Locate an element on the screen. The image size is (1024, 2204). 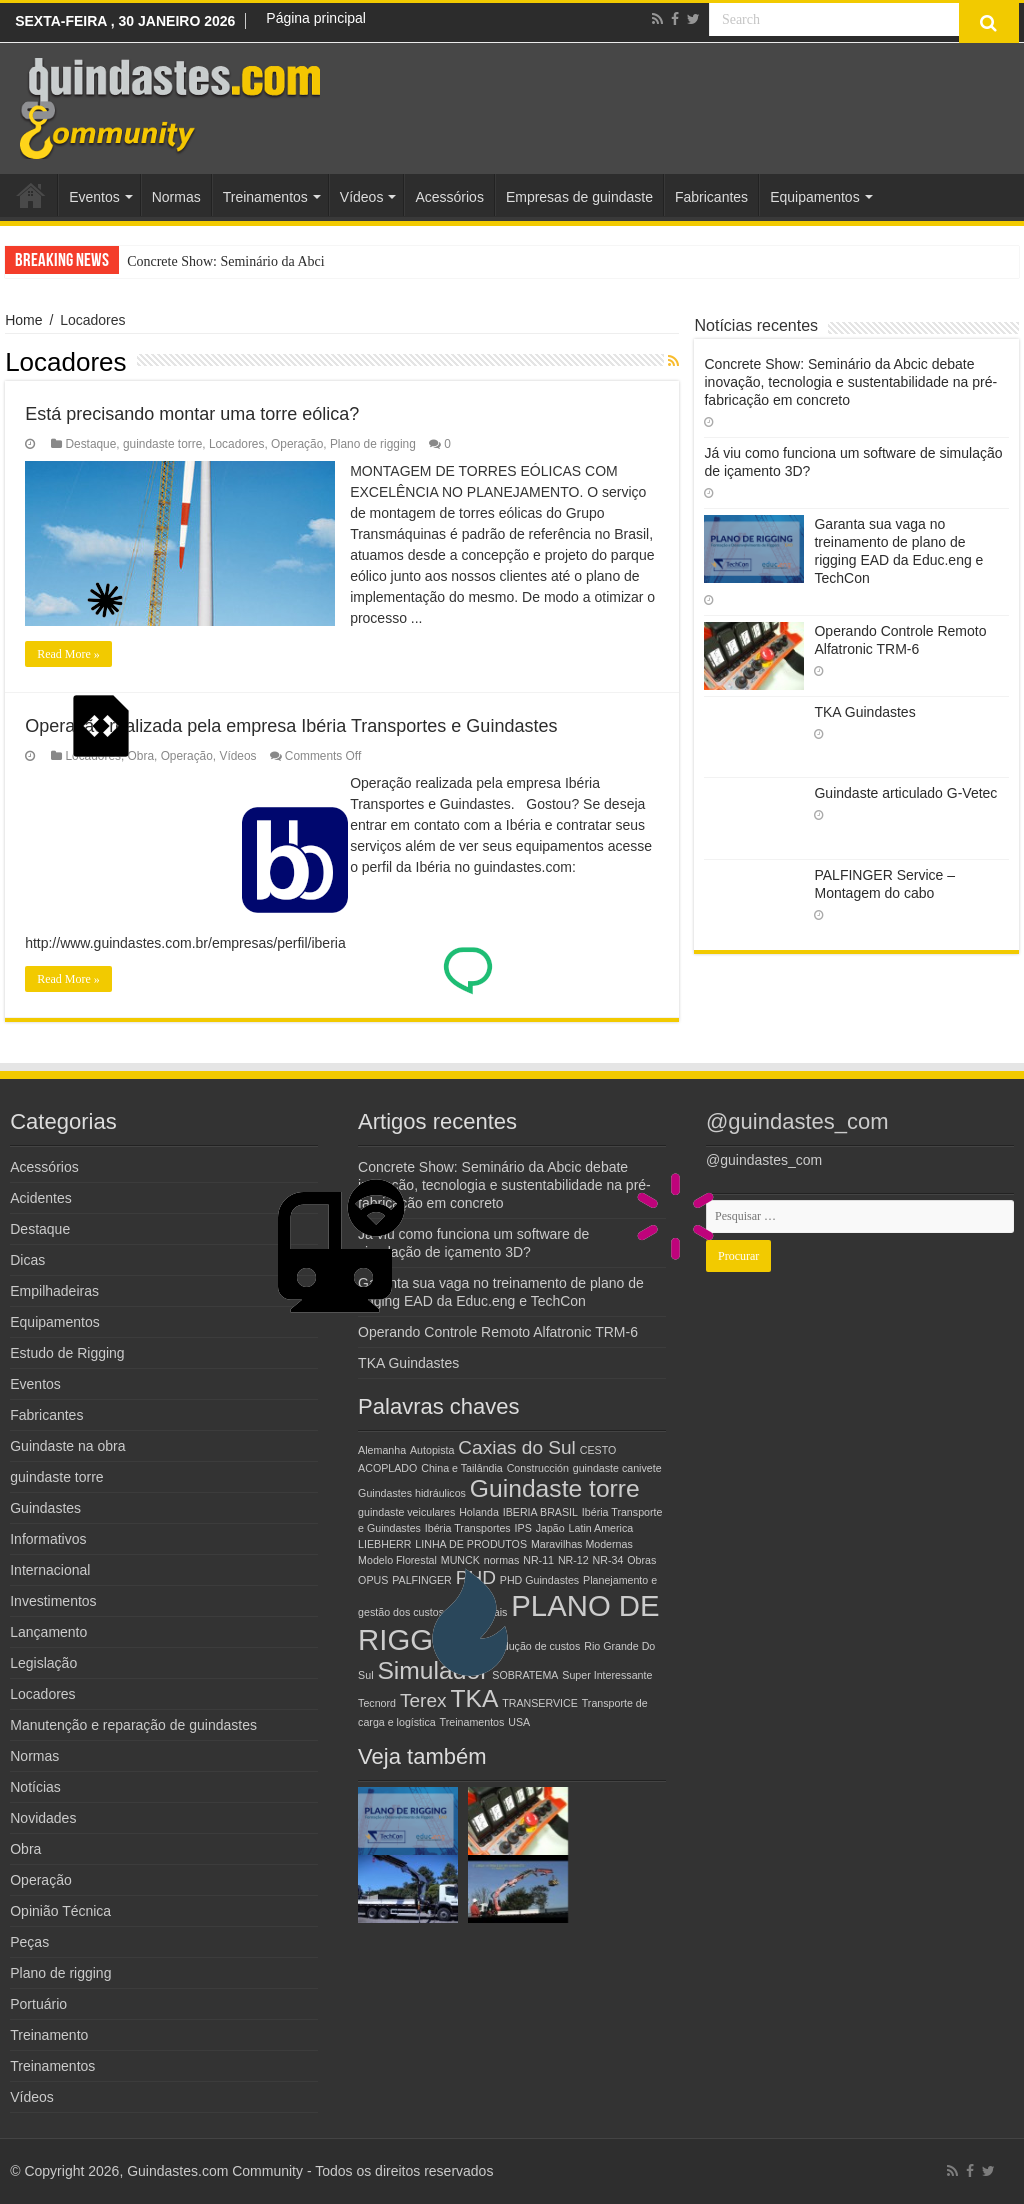
open the Claude AI assistant is located at coordinates (105, 600).